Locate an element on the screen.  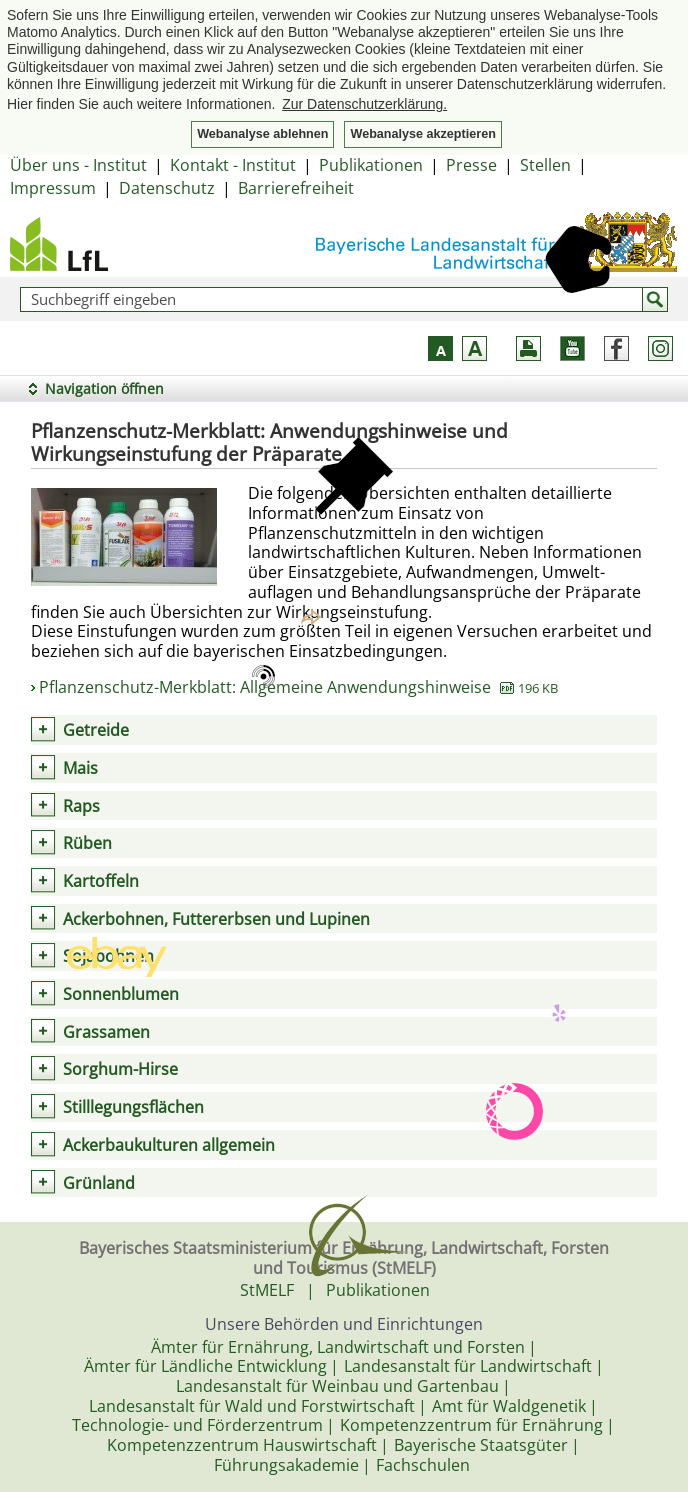
share content with others is located at coordinates (310, 618).